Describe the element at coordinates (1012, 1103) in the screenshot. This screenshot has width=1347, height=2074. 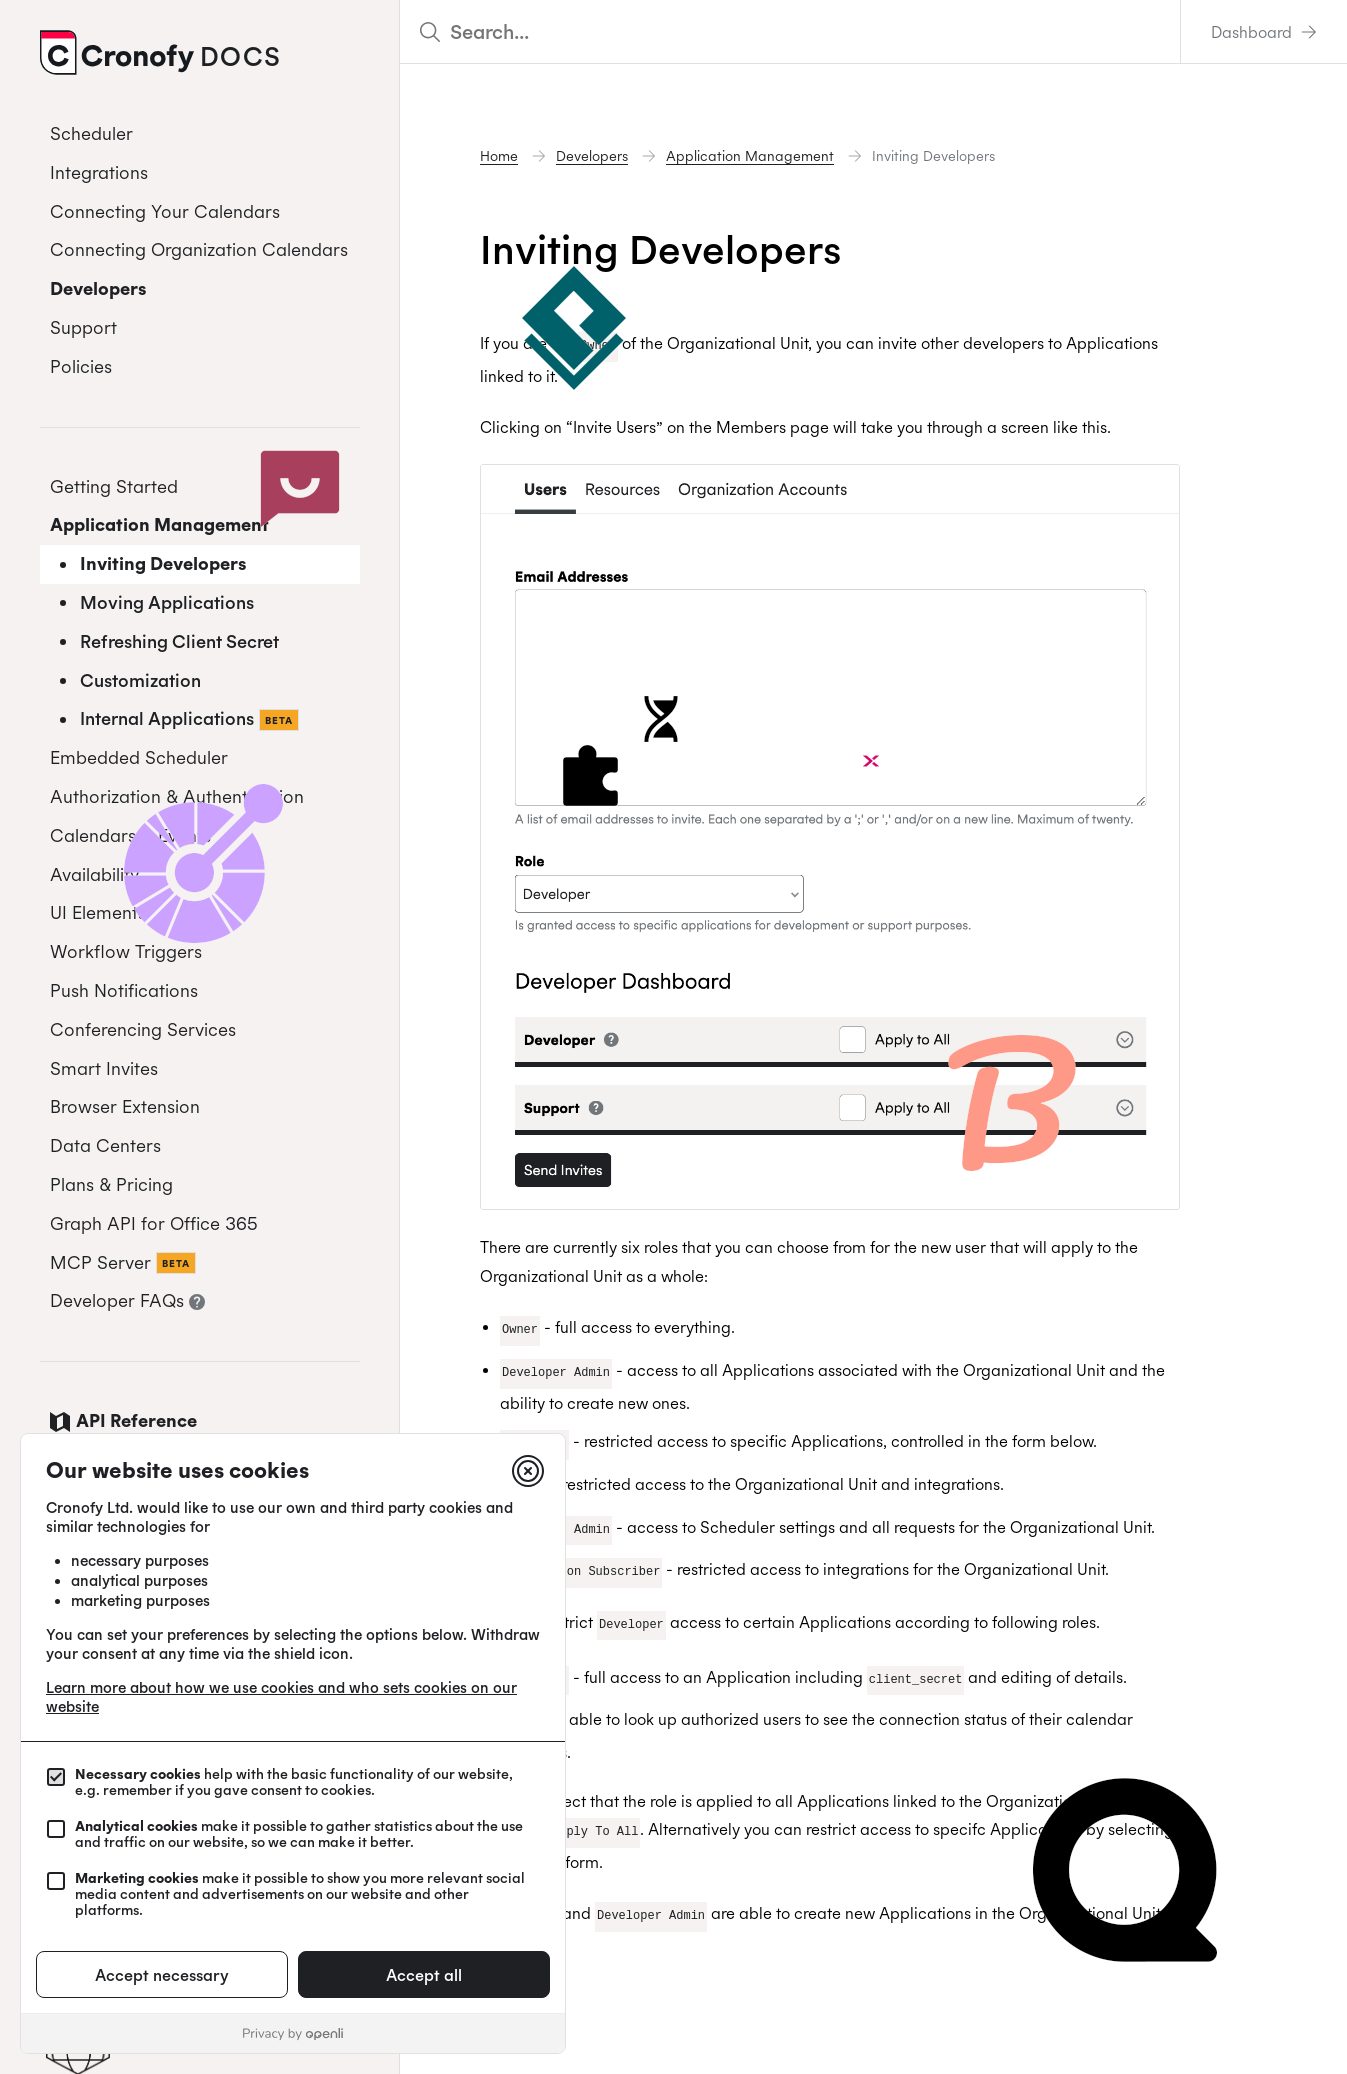
I see `open brandfetch brand asset platform` at that location.